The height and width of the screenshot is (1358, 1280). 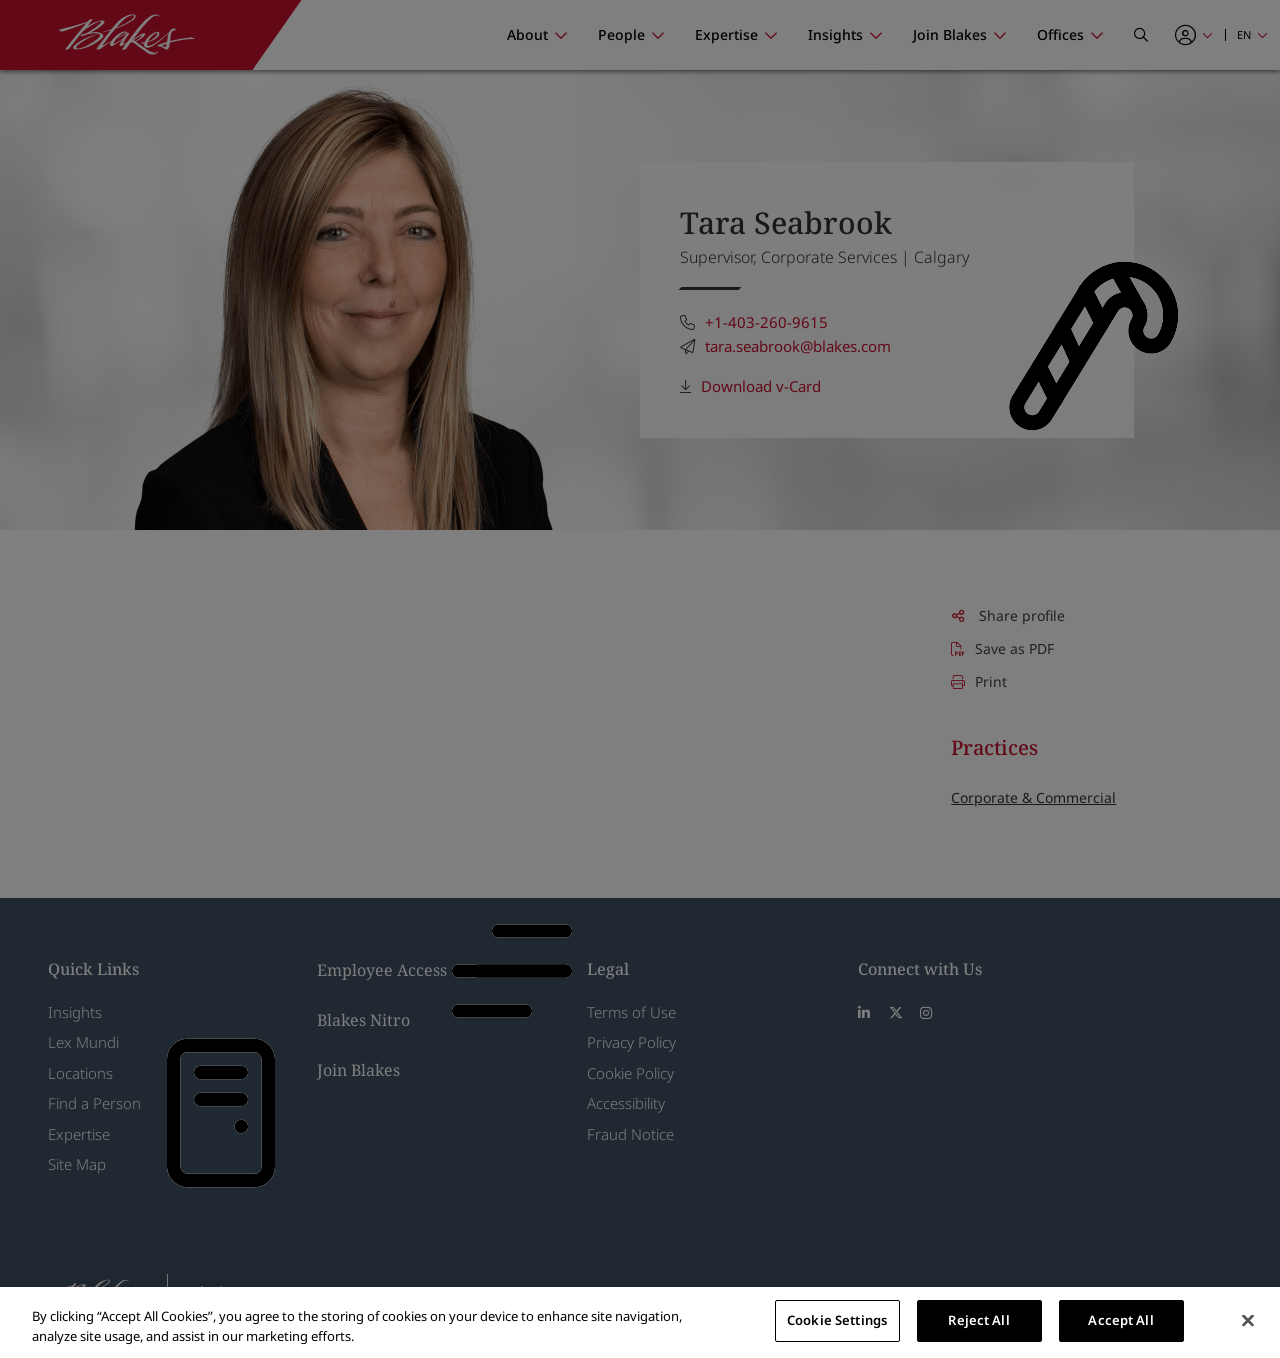 What do you see at coordinates (221, 1113) in the screenshot?
I see `access computer or desktop settings` at bounding box center [221, 1113].